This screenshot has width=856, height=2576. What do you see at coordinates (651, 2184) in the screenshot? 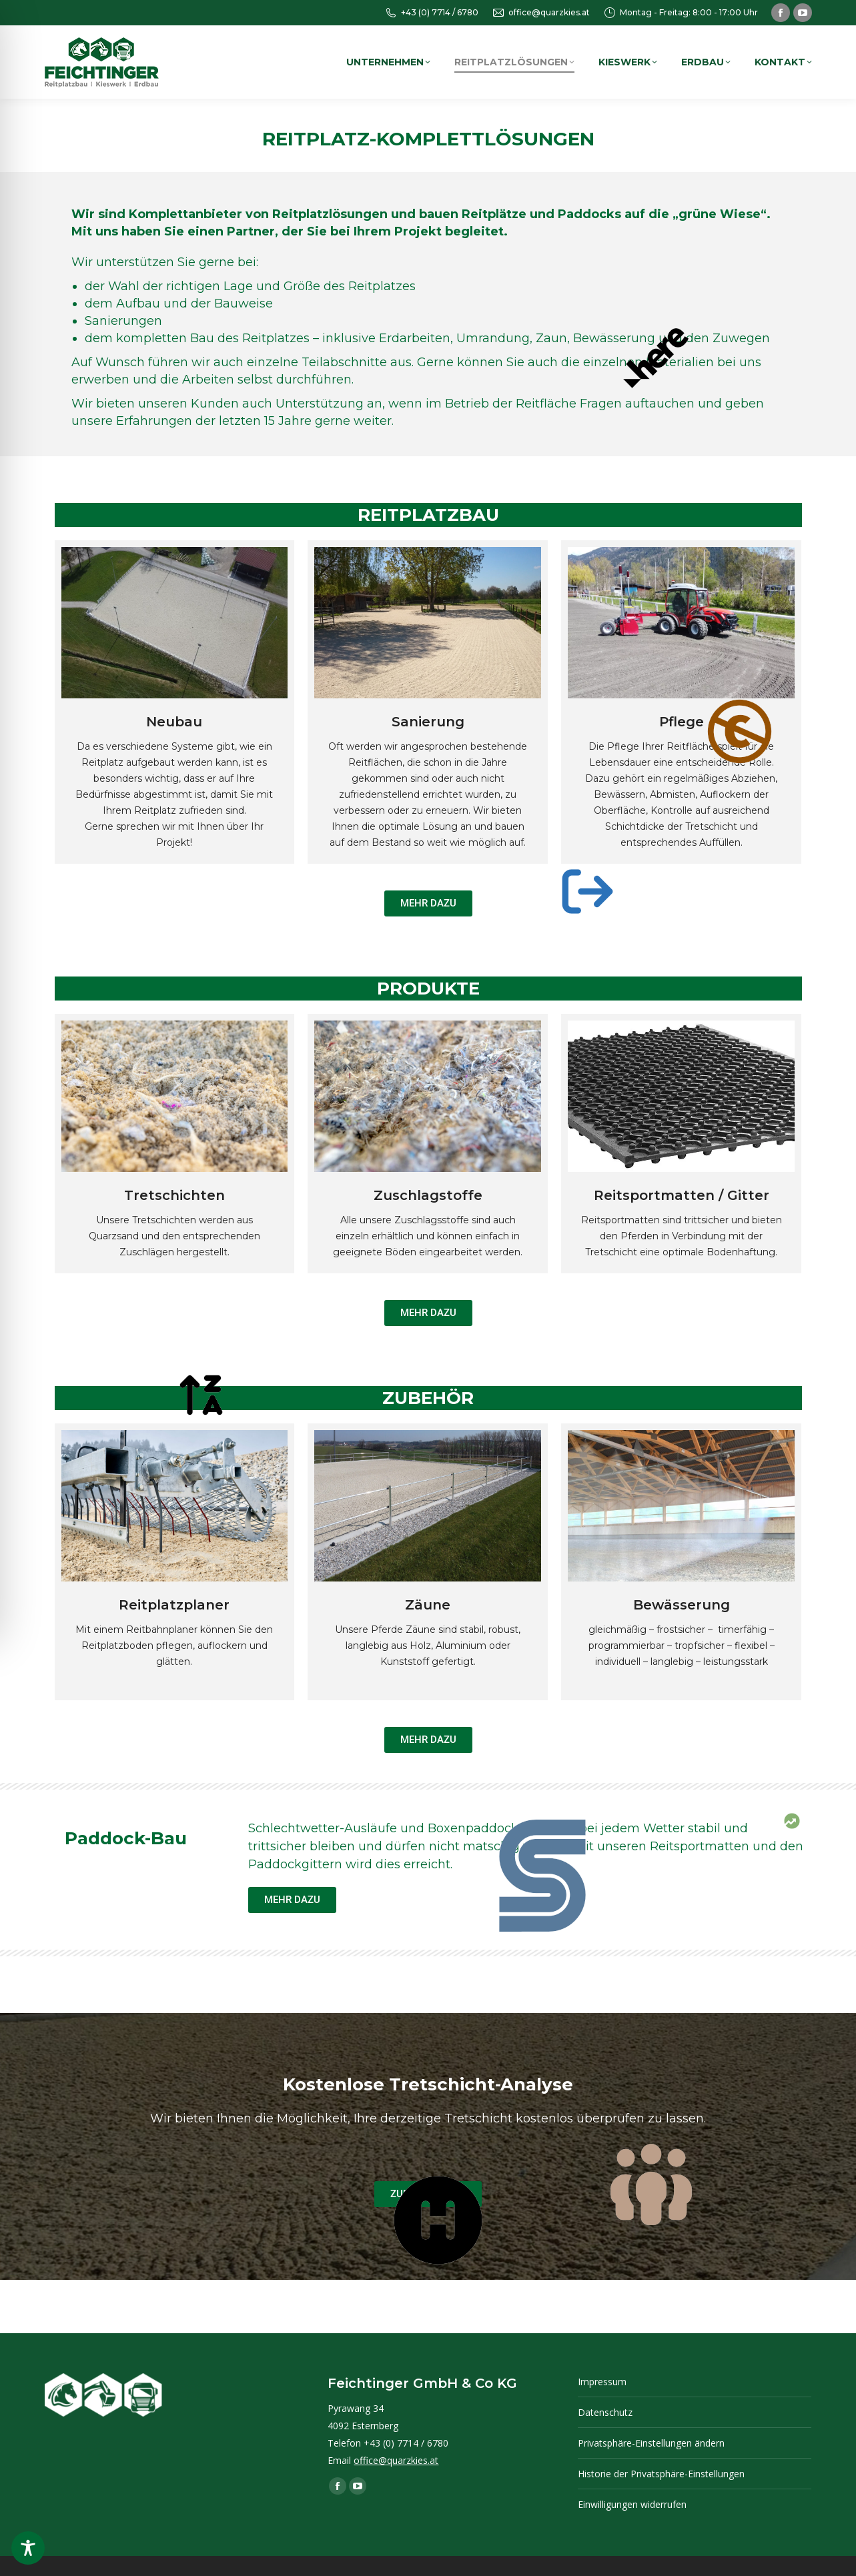
I see `view group members` at bounding box center [651, 2184].